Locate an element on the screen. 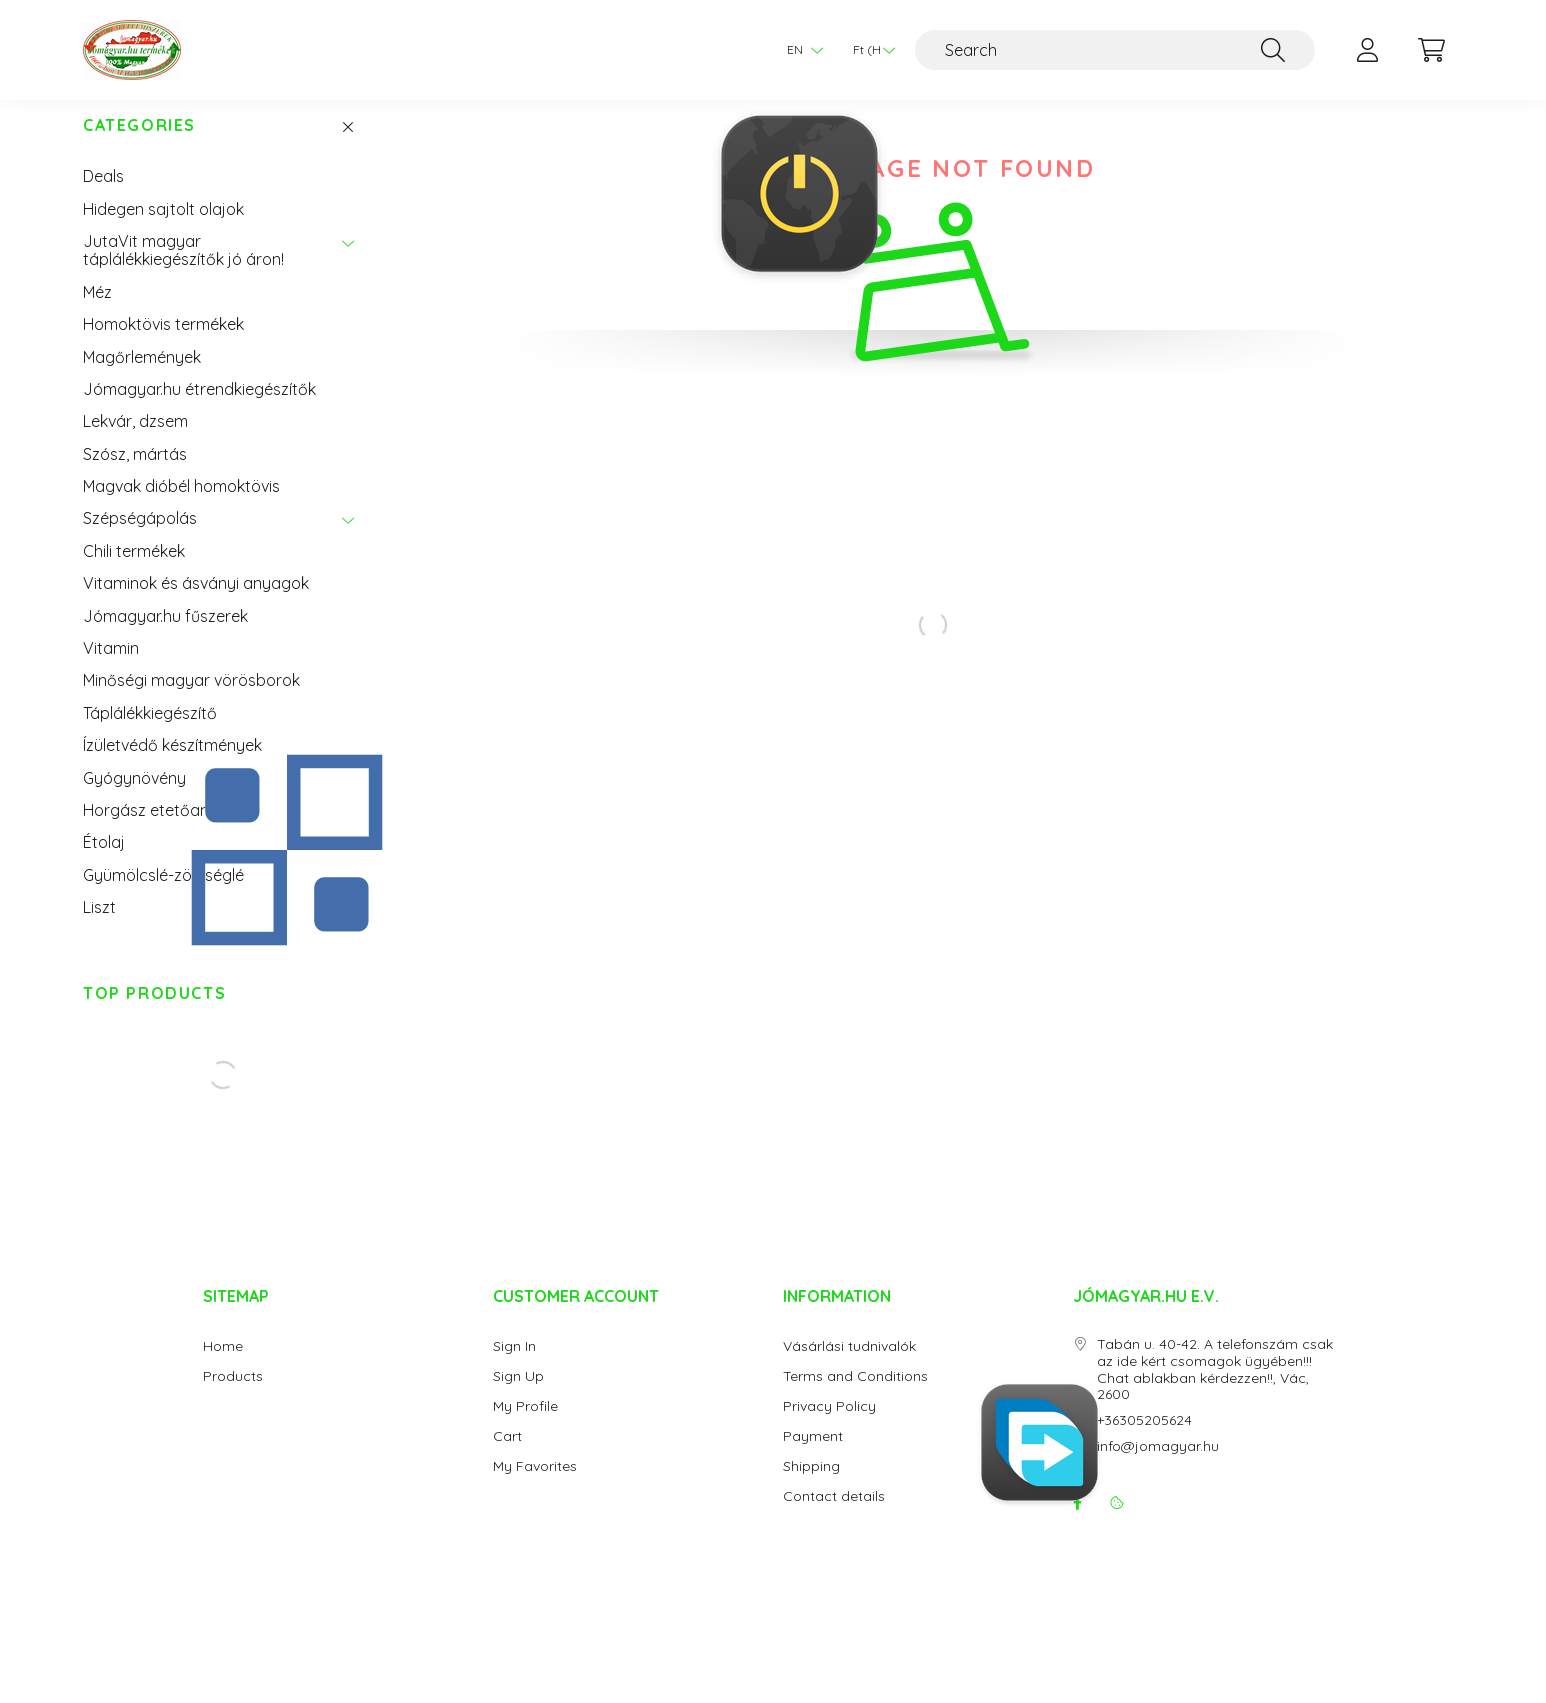 This screenshot has width=1546, height=1703. configure wake-on-lan network settings is located at coordinates (799, 196).